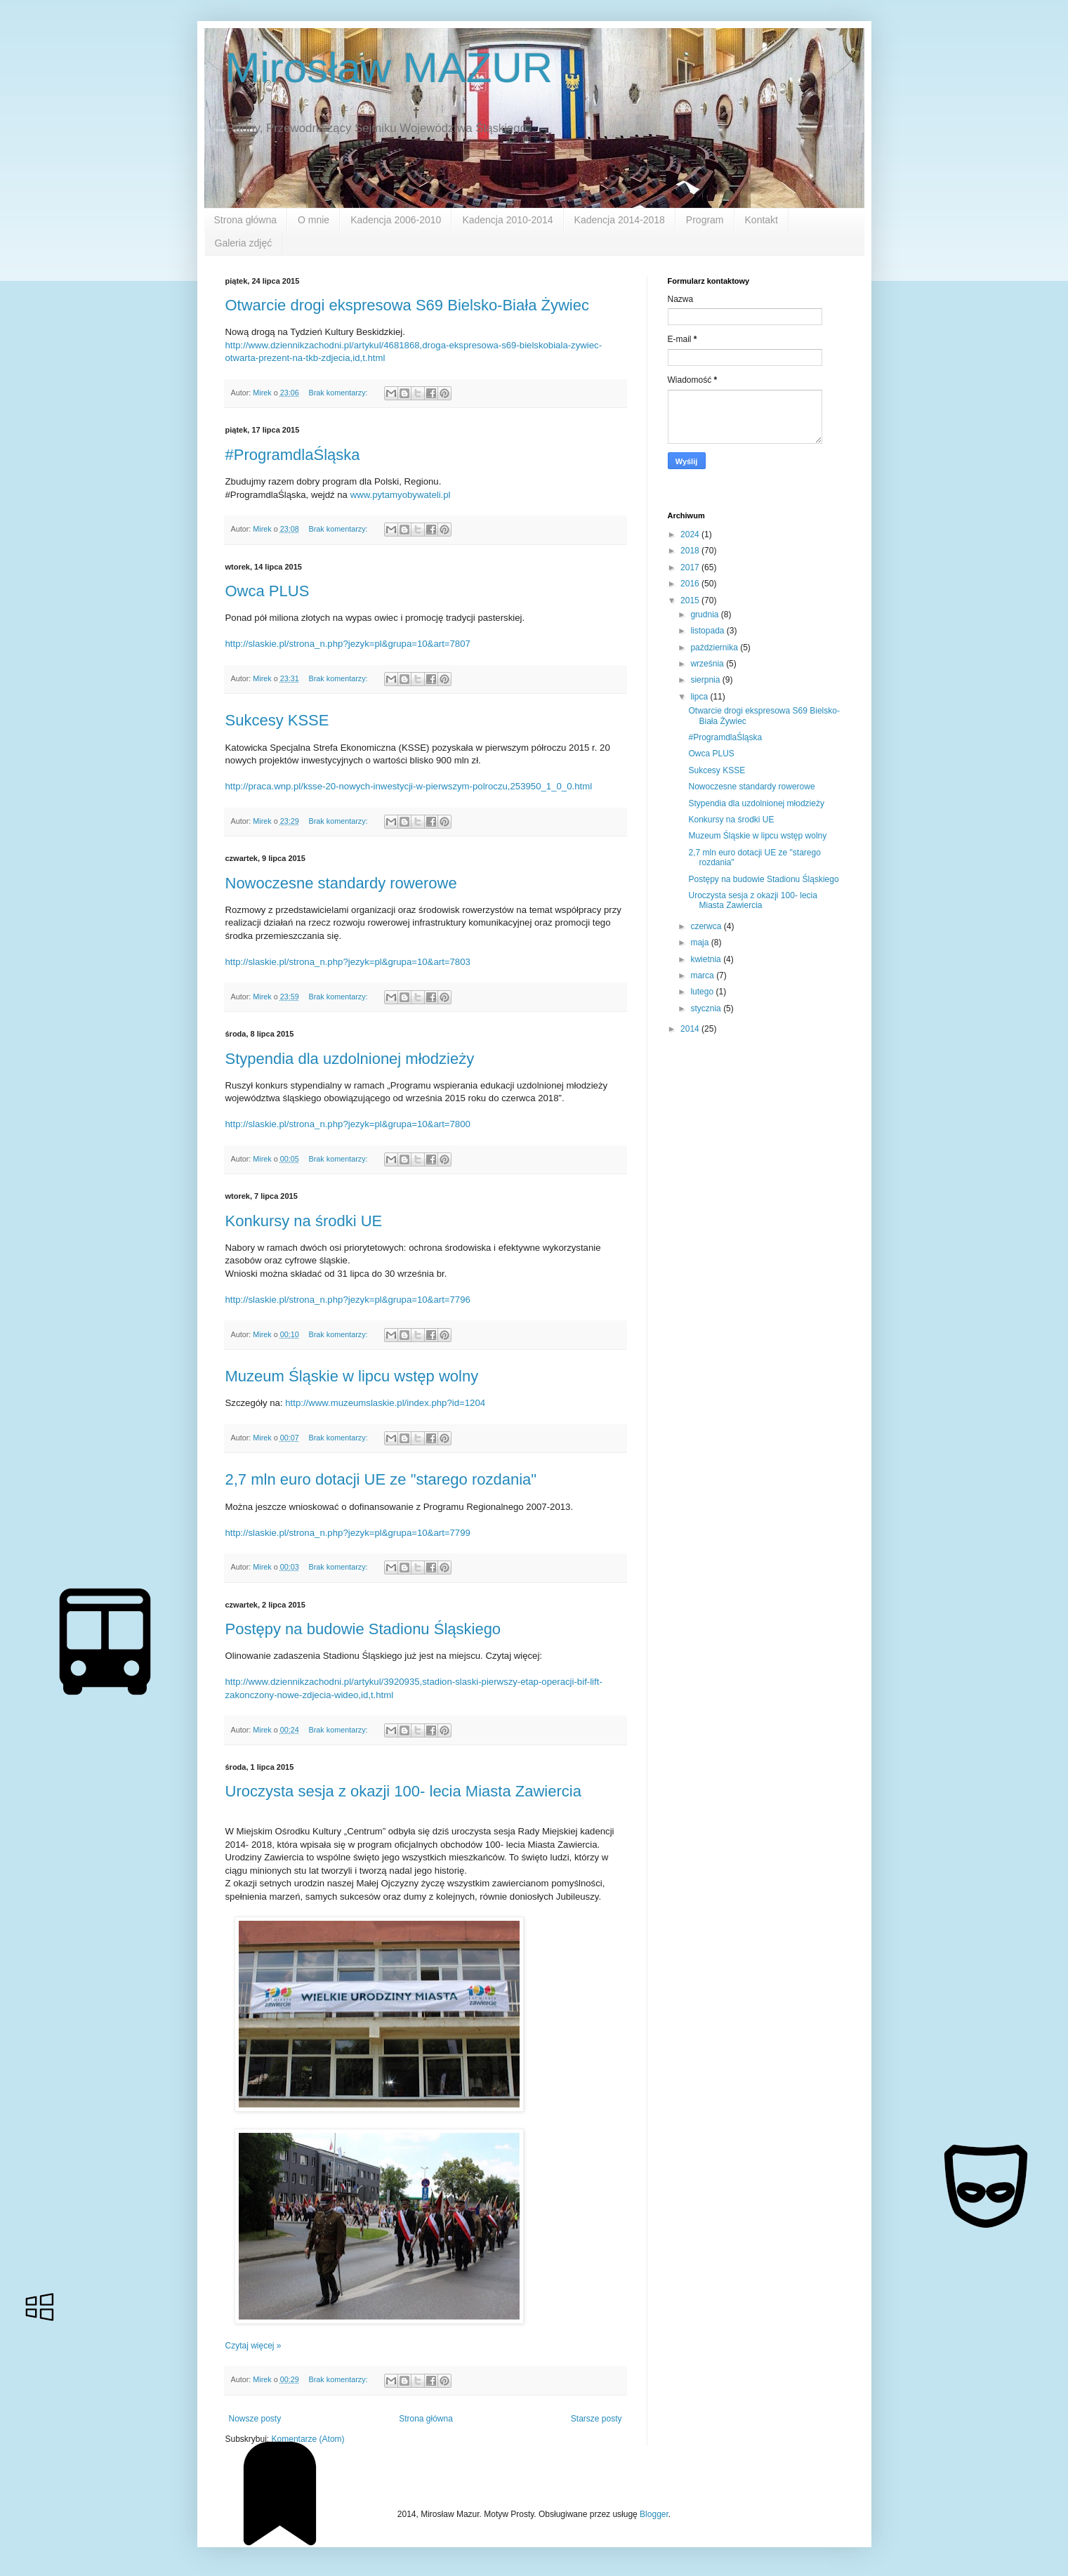 Image resolution: width=1068 pixels, height=2576 pixels. Describe the element at coordinates (105, 1641) in the screenshot. I see `view bus routes or schedules` at that location.